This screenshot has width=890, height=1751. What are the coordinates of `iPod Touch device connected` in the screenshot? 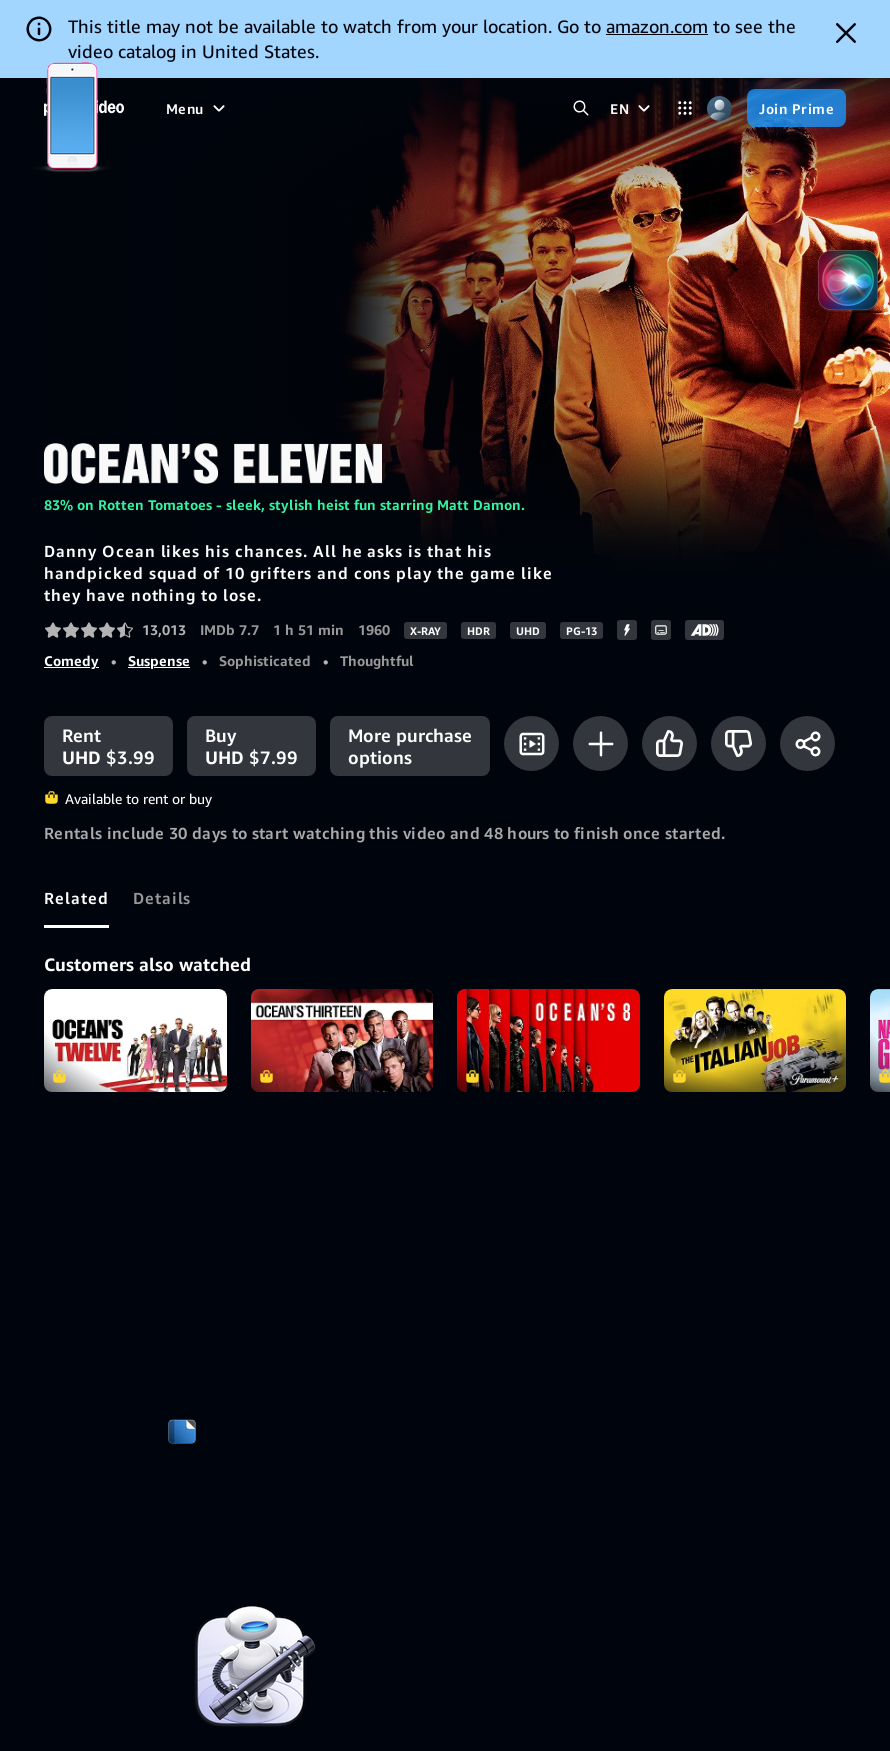 It's located at (72, 117).